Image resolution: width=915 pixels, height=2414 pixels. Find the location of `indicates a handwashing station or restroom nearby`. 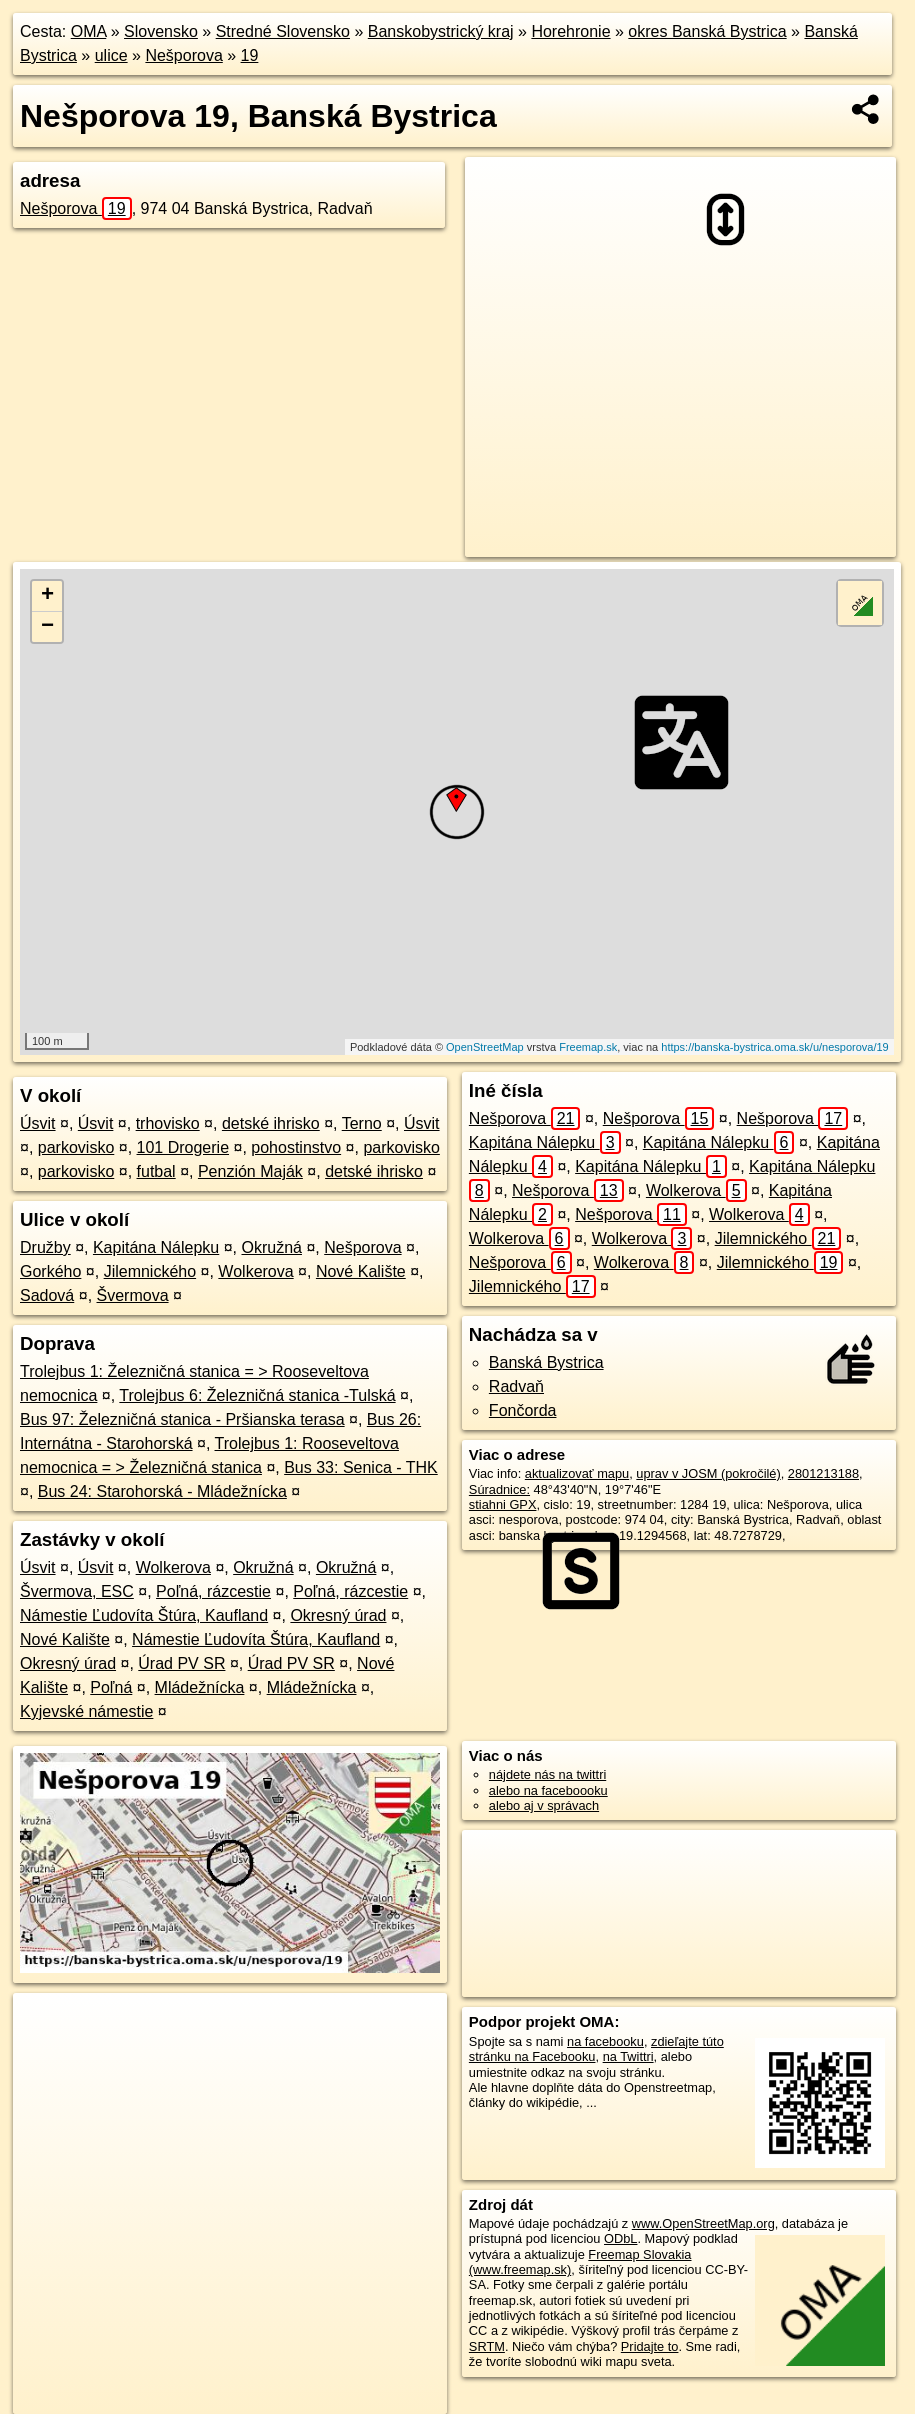

indicates a handwashing station or restroom nearby is located at coordinates (852, 1359).